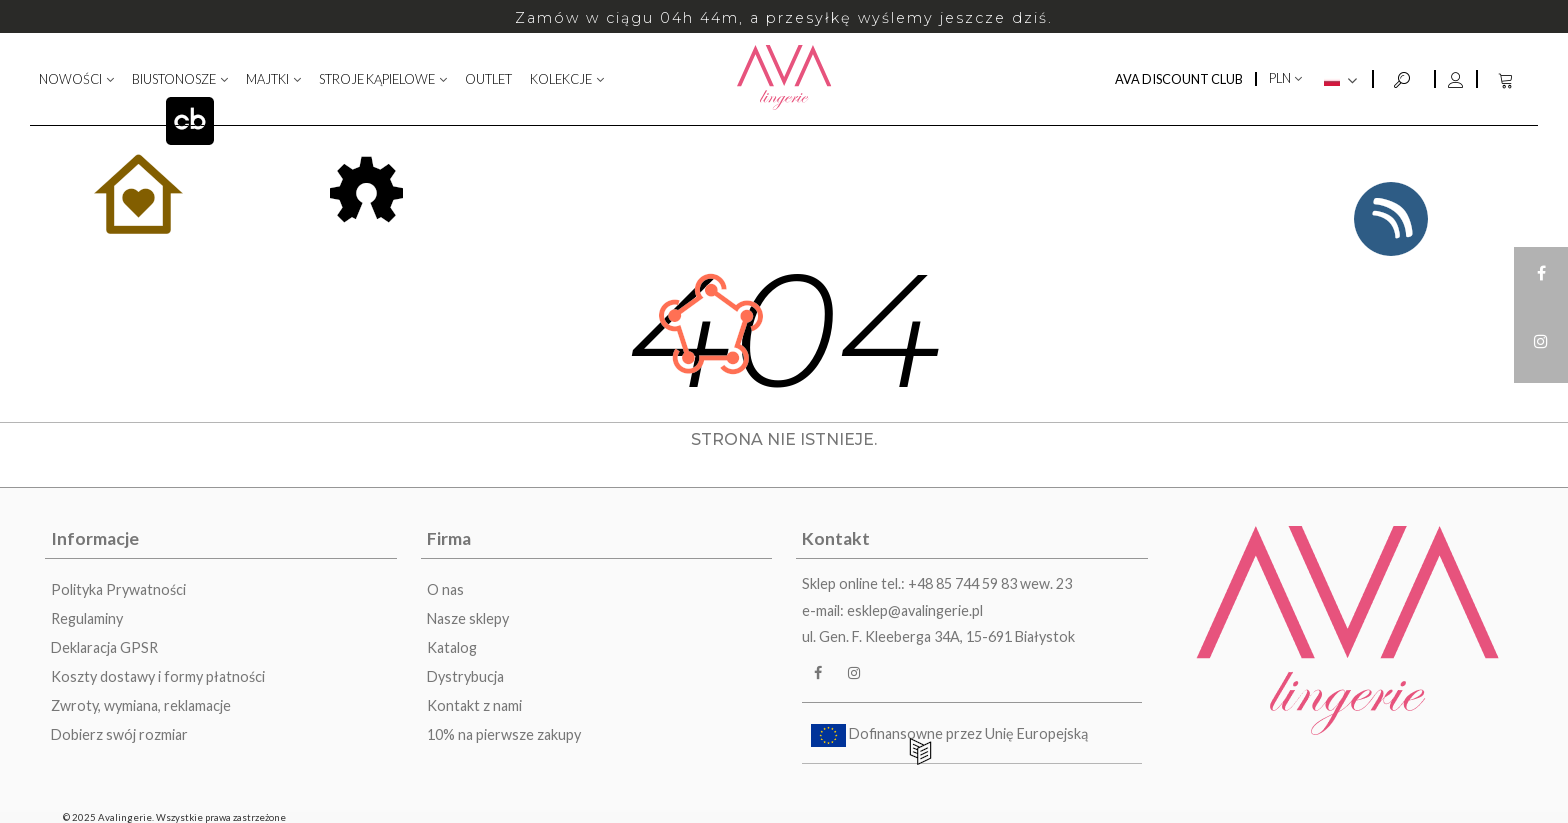  What do you see at coordinates (1391, 219) in the screenshot?
I see `visit hearthis.at music streaming platform` at bounding box center [1391, 219].